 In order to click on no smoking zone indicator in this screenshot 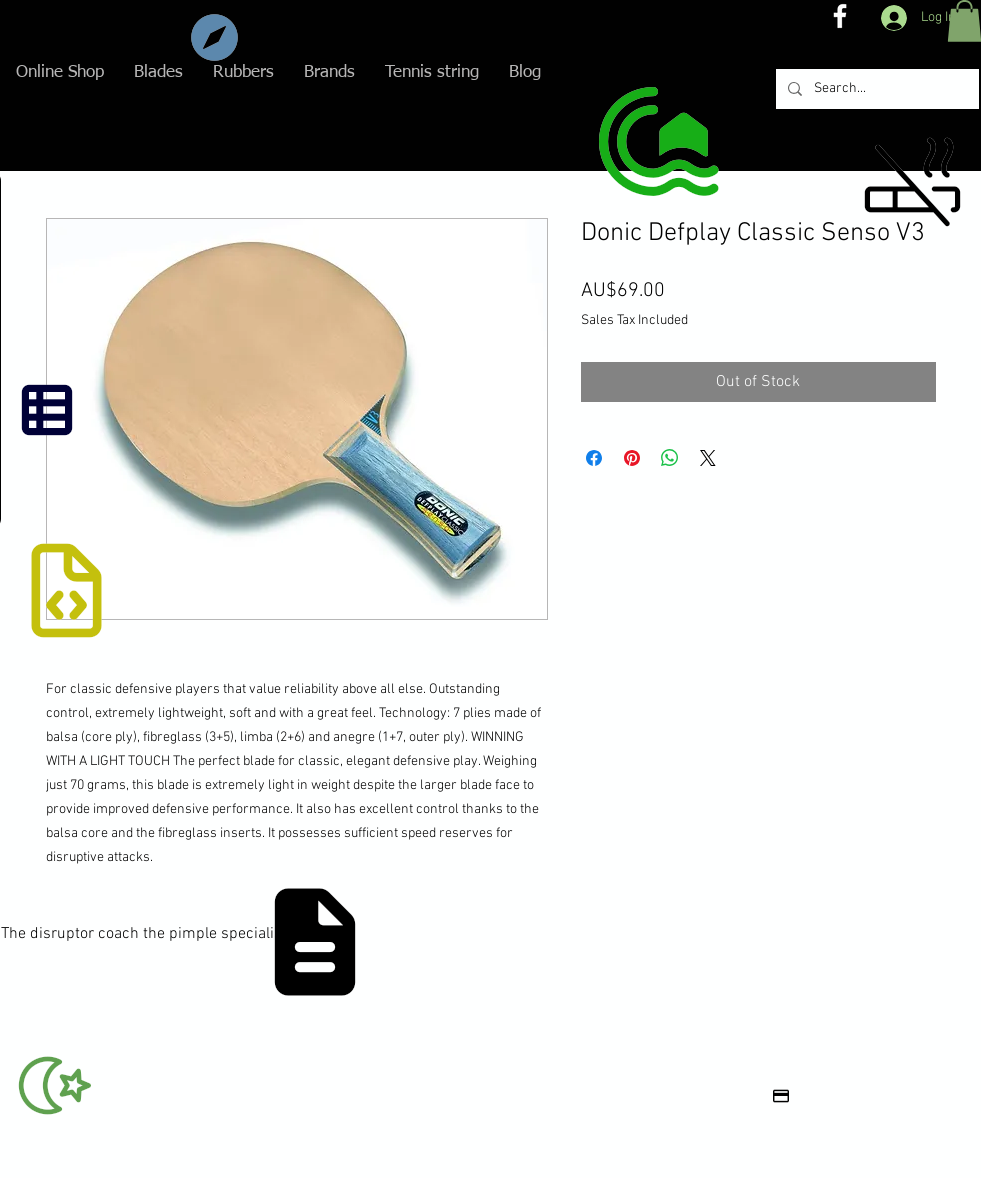, I will do `click(912, 185)`.